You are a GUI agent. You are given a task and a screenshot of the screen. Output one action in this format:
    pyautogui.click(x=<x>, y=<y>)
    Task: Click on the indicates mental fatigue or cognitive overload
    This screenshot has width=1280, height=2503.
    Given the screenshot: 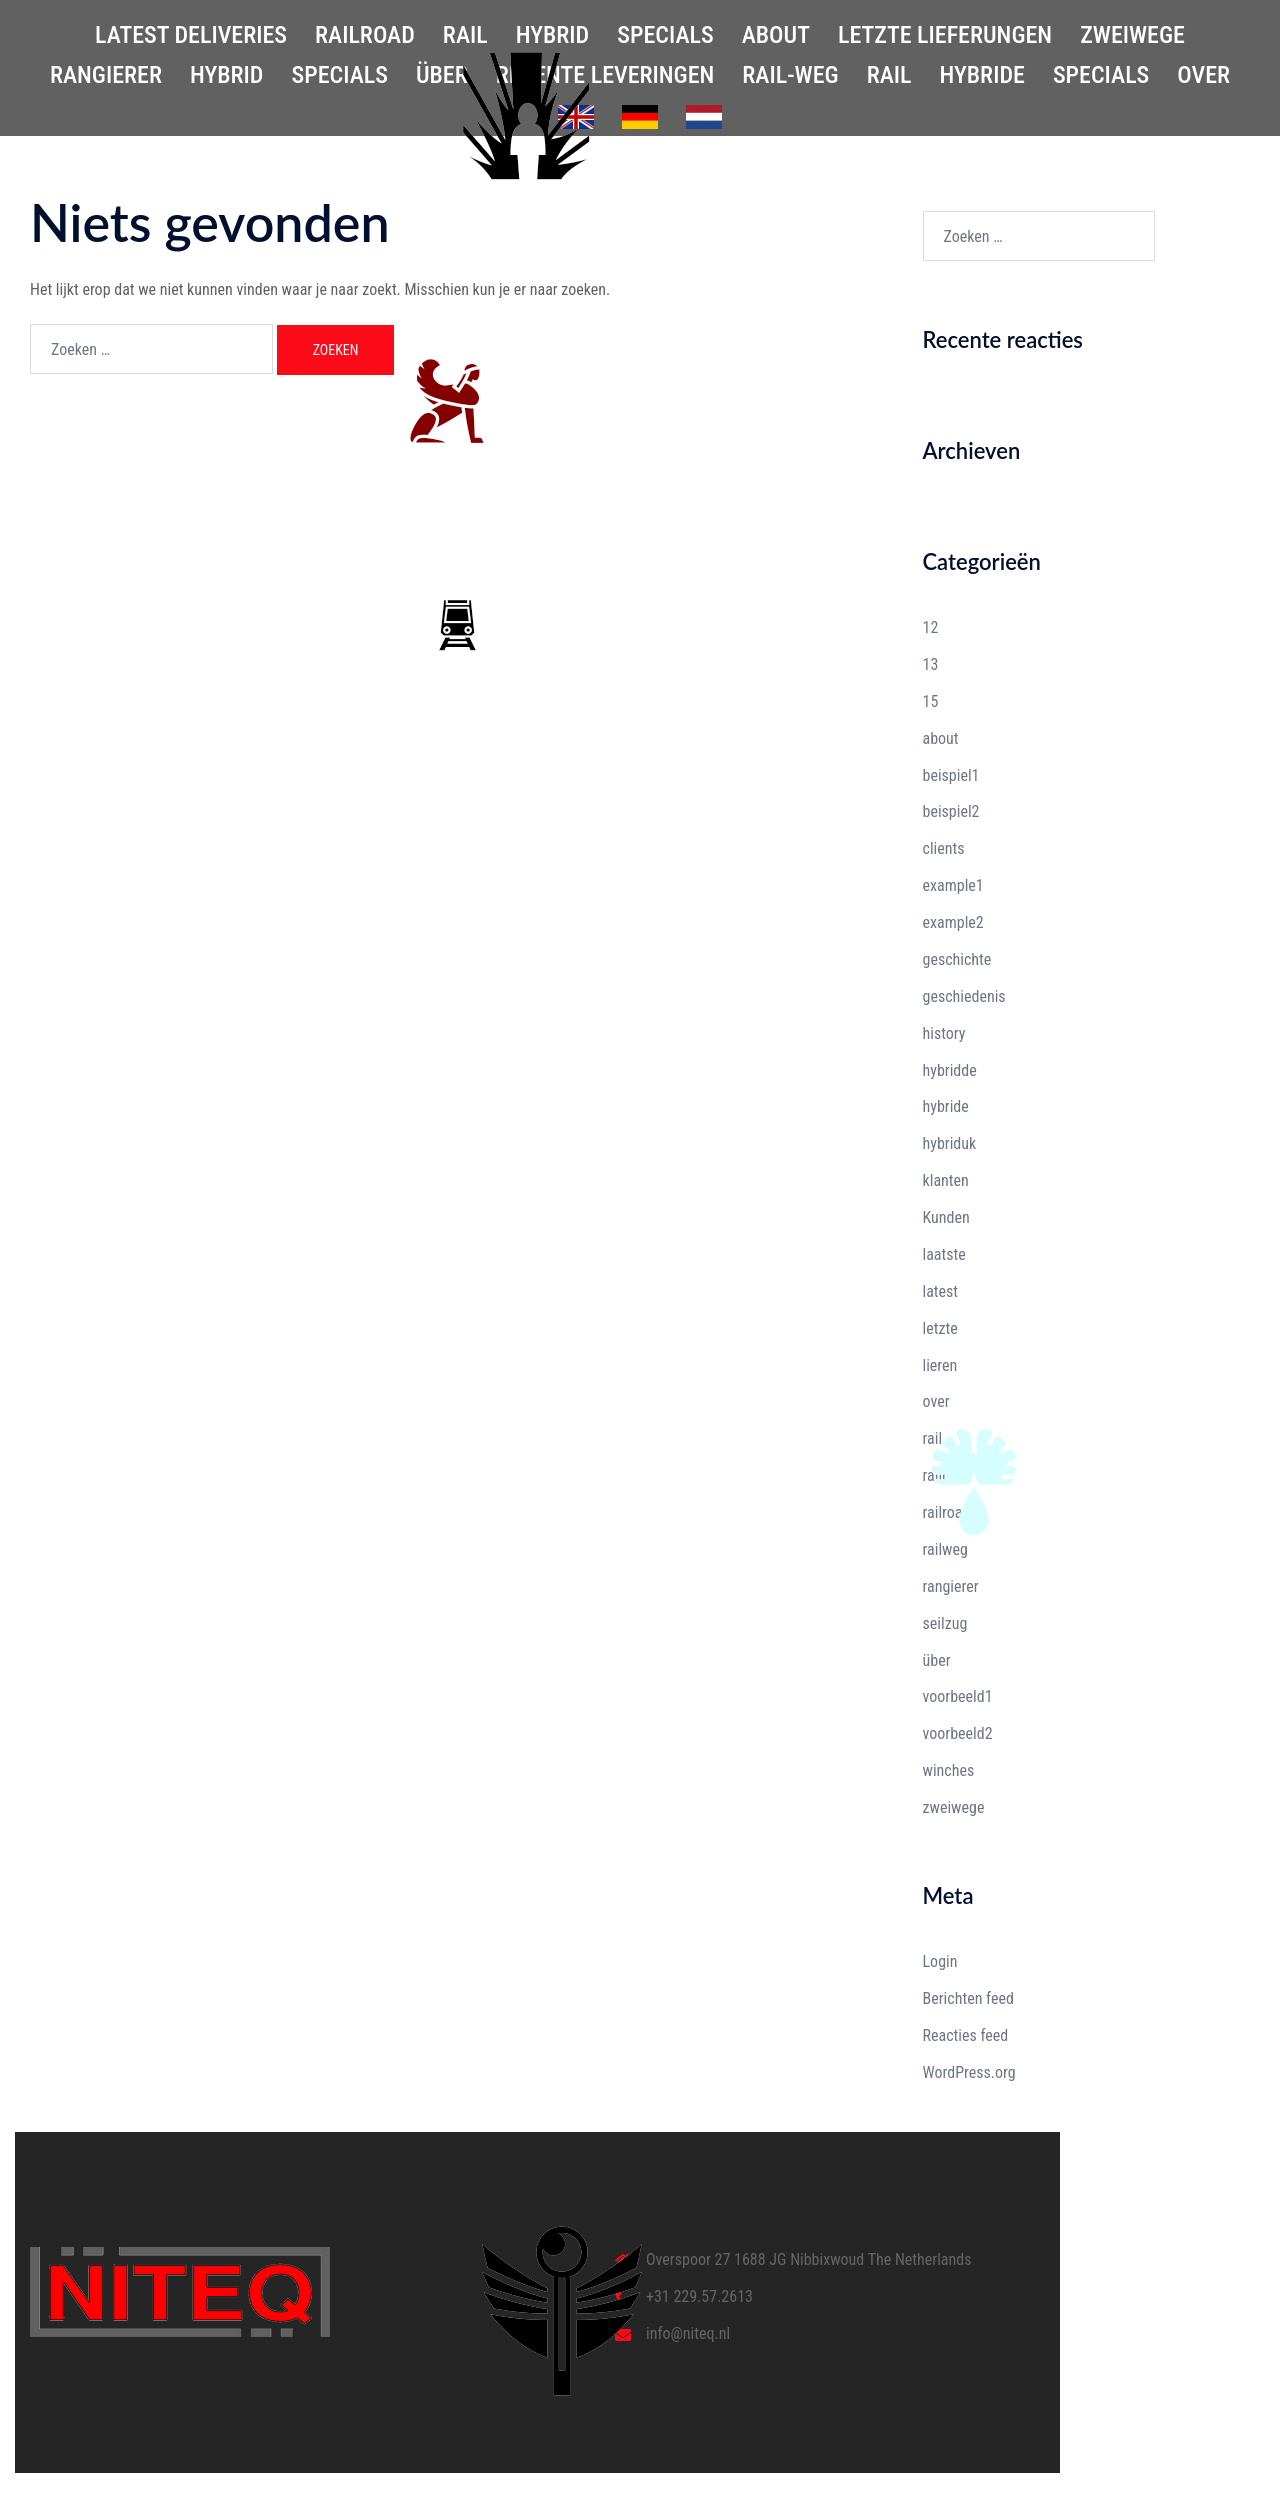 What is the action you would take?
    pyautogui.click(x=974, y=1484)
    